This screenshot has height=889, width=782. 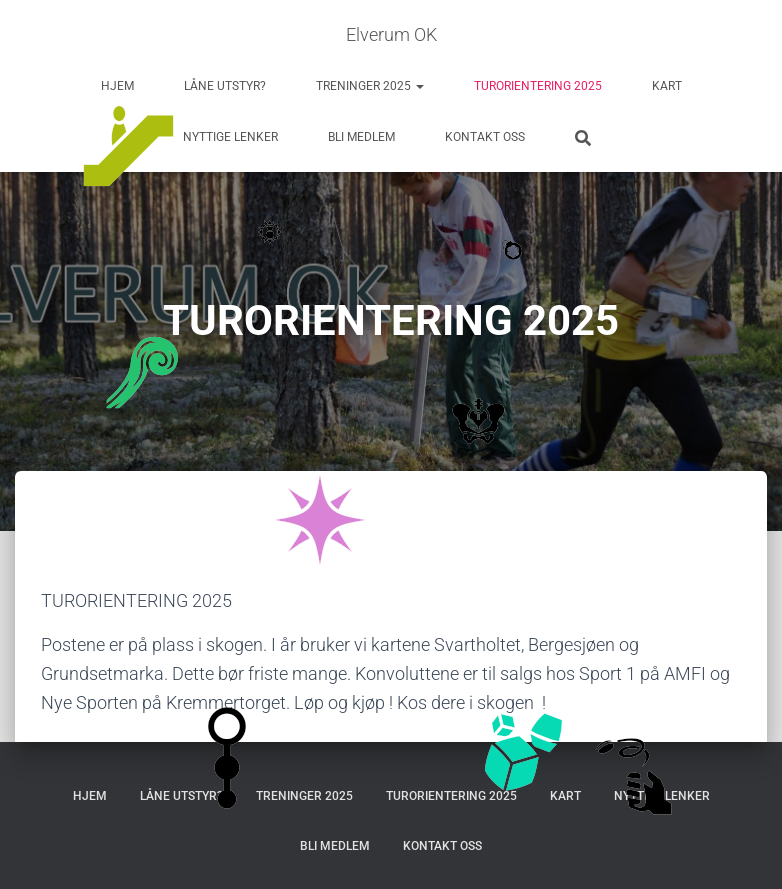 I want to click on activate ice bomb ability or weapon, so click(x=512, y=250).